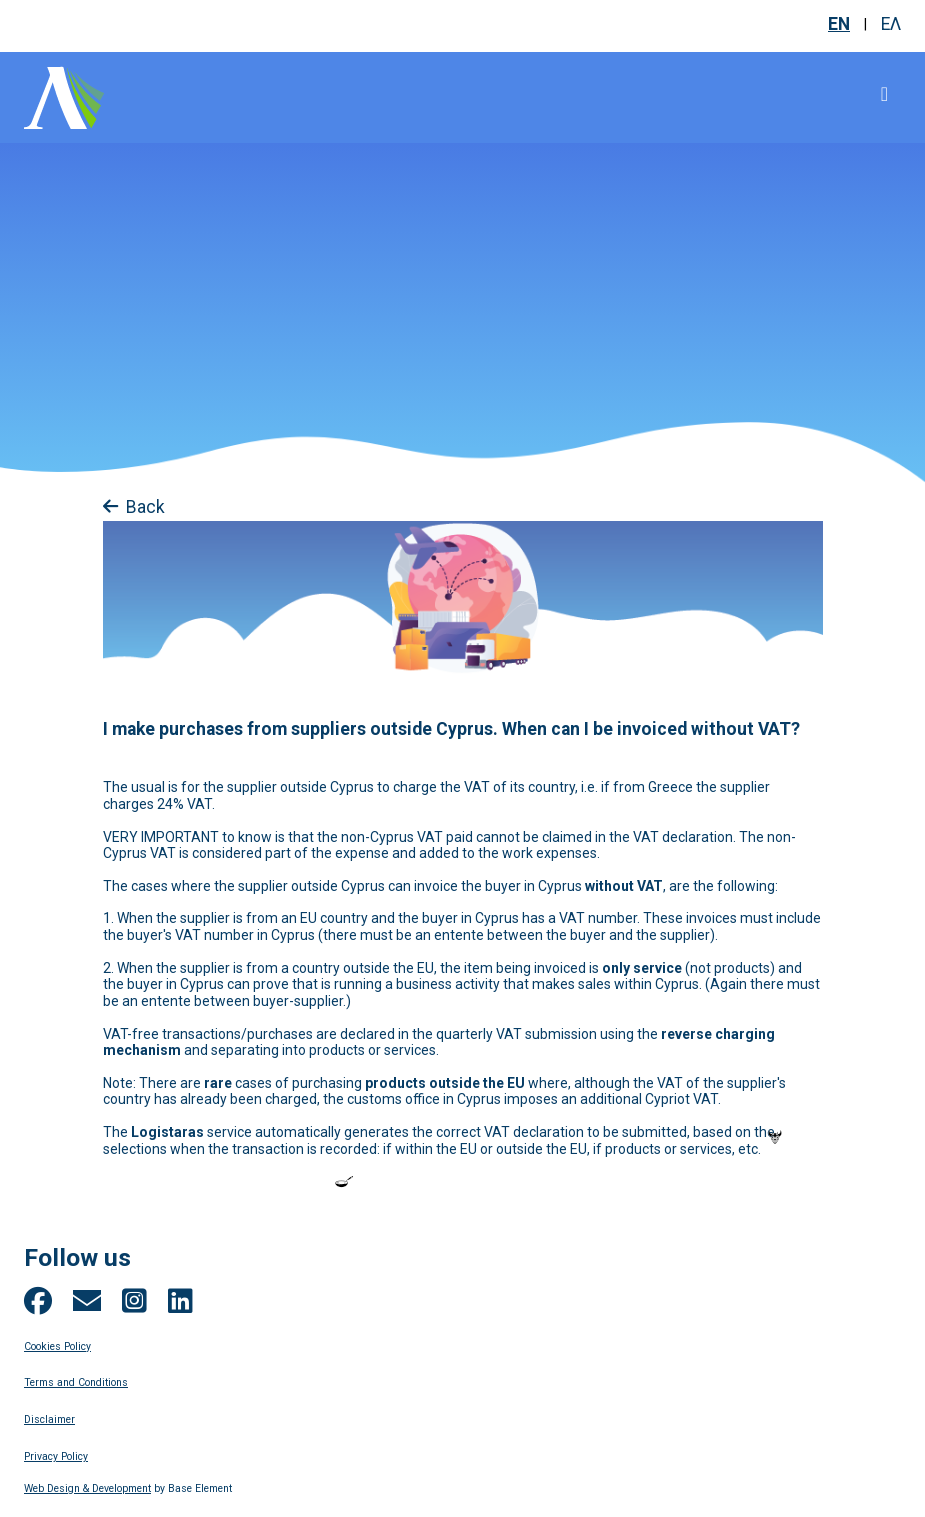 Image resolution: width=925 pixels, height=1517 pixels. Describe the element at coordinates (344, 1181) in the screenshot. I see `access cooking or stir-fry recipes` at that location.